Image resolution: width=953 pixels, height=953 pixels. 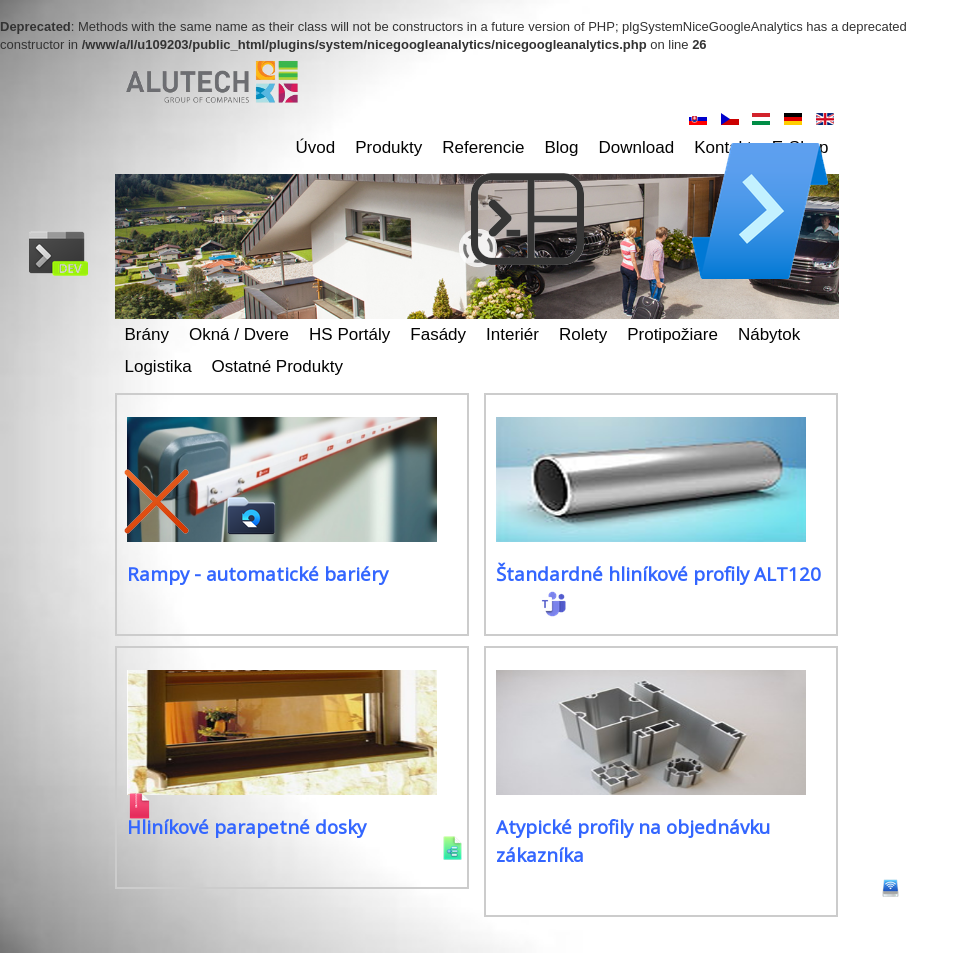 I want to click on open the developer terminal application, so click(x=58, y=252).